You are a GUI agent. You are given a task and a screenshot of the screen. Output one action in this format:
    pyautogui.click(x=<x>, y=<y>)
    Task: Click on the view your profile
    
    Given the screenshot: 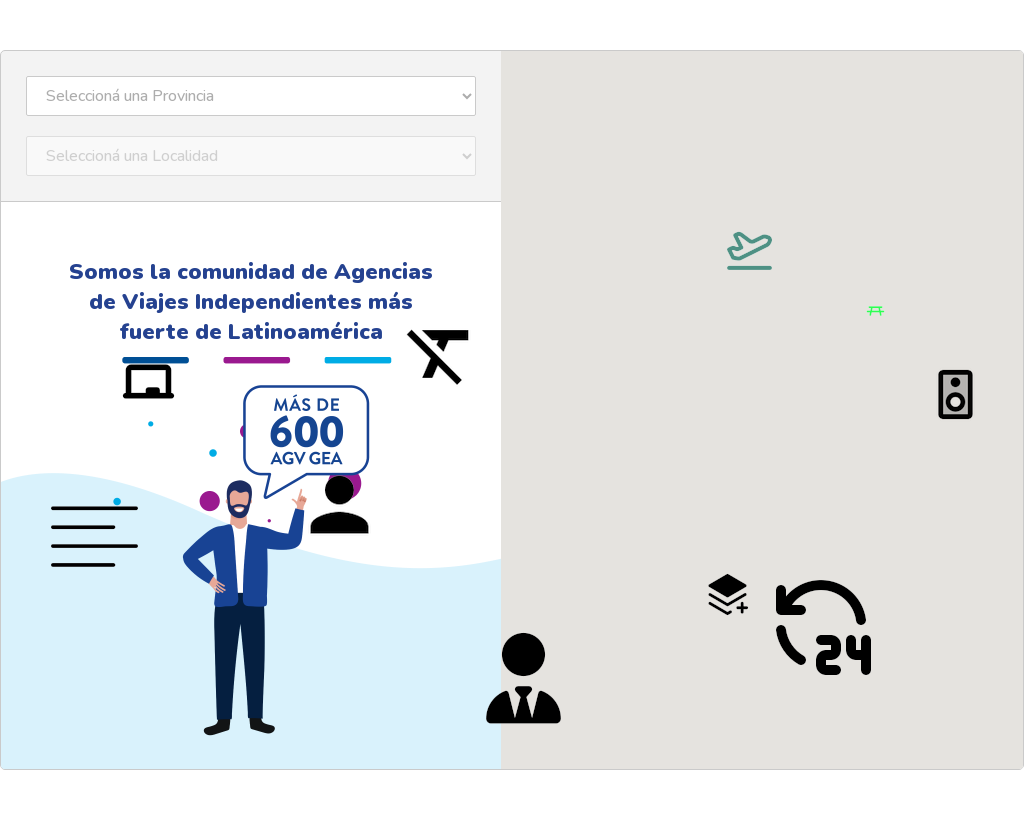 What is the action you would take?
    pyautogui.click(x=339, y=504)
    